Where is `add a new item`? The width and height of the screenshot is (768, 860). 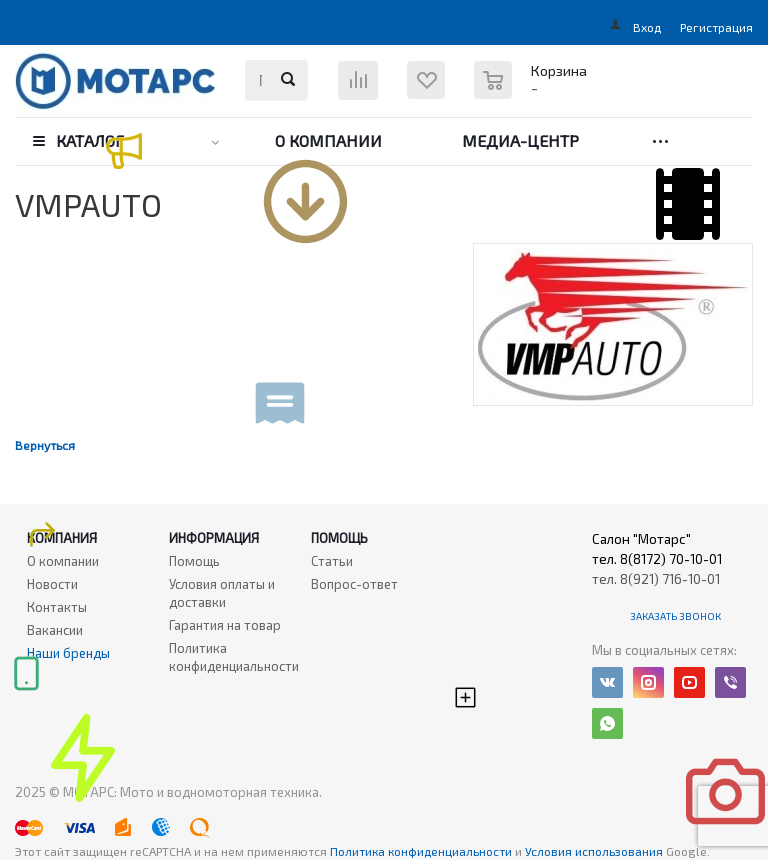
add a new item is located at coordinates (465, 697).